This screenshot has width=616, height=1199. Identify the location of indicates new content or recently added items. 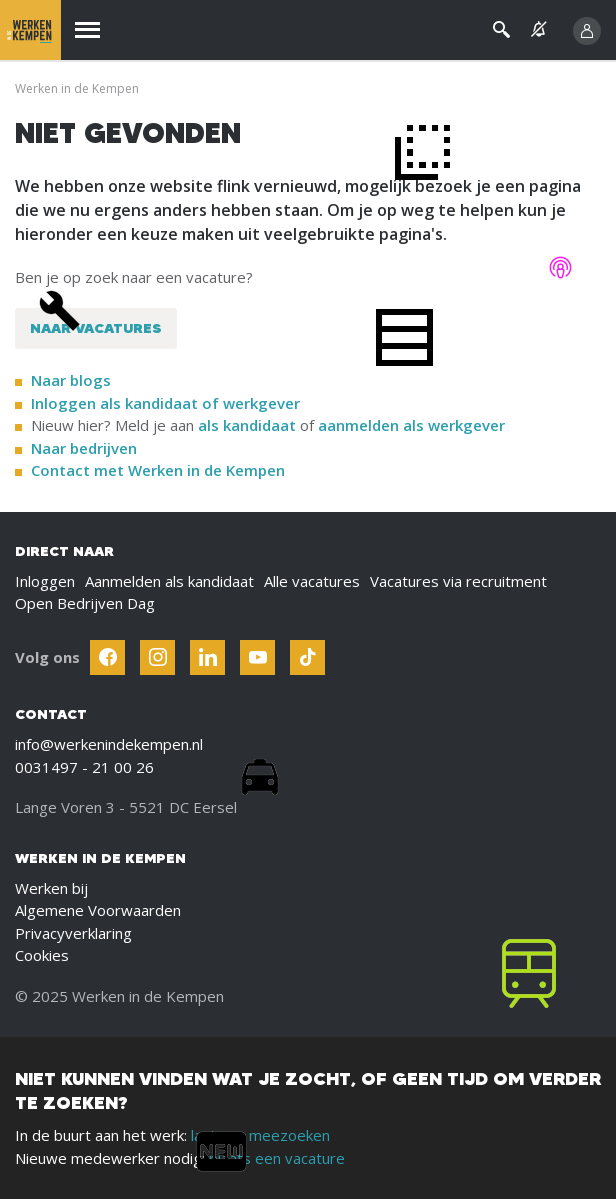
(221, 1151).